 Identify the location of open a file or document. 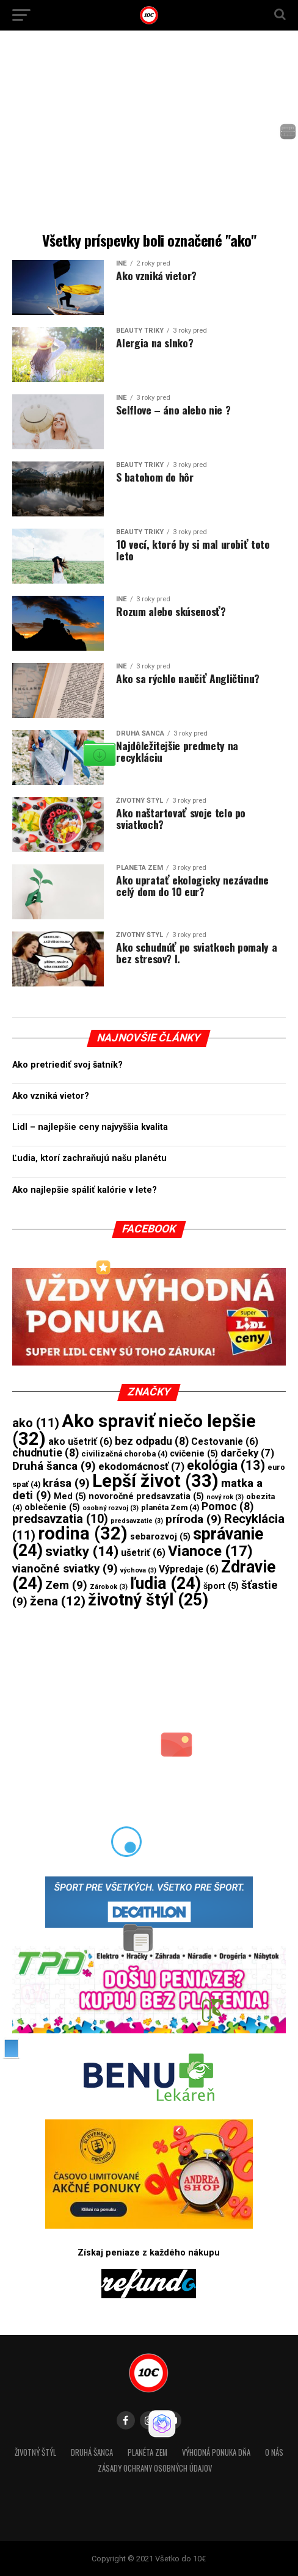
(138, 1937).